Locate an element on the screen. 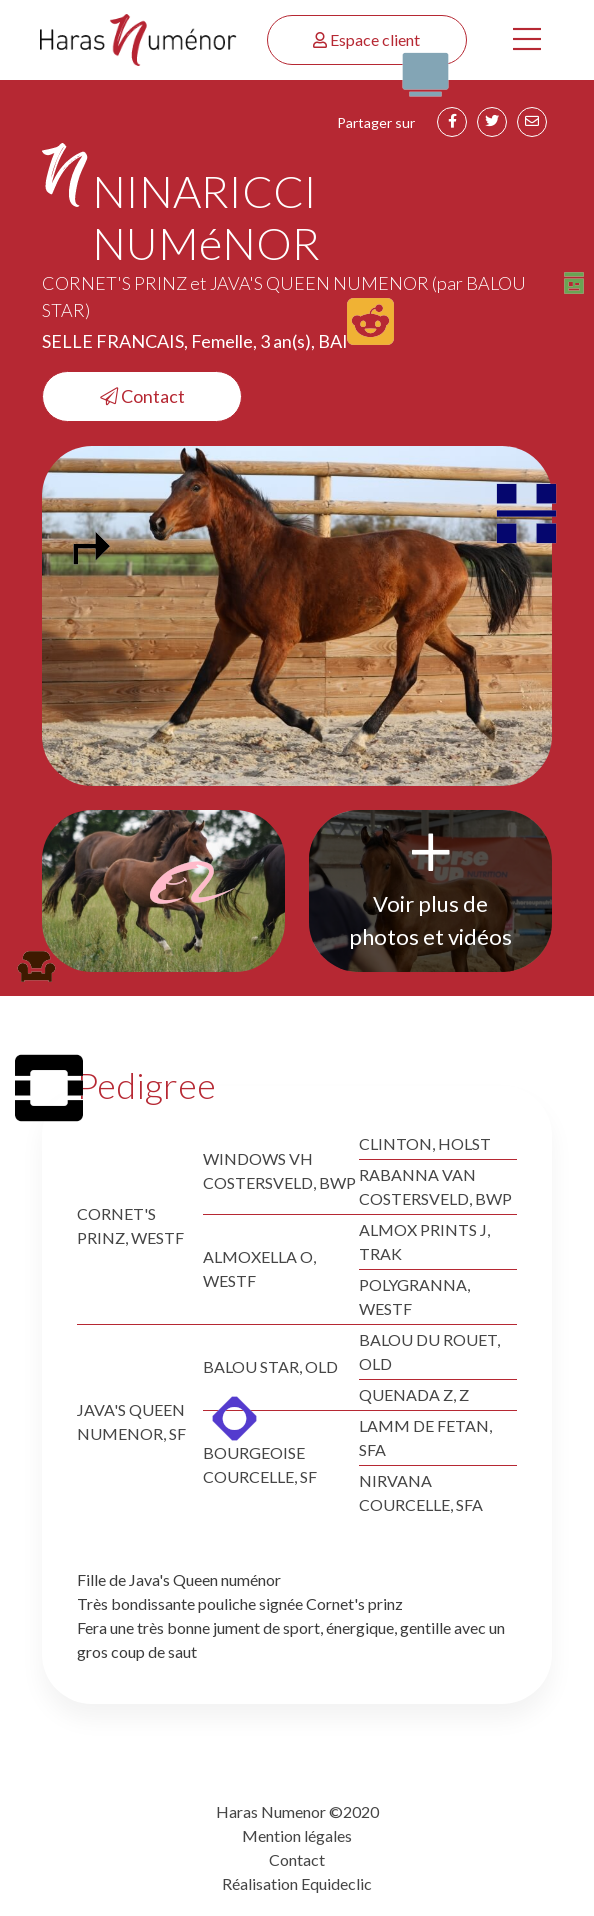 This screenshot has width=594, height=1916. share or forward content is located at coordinates (89, 548).